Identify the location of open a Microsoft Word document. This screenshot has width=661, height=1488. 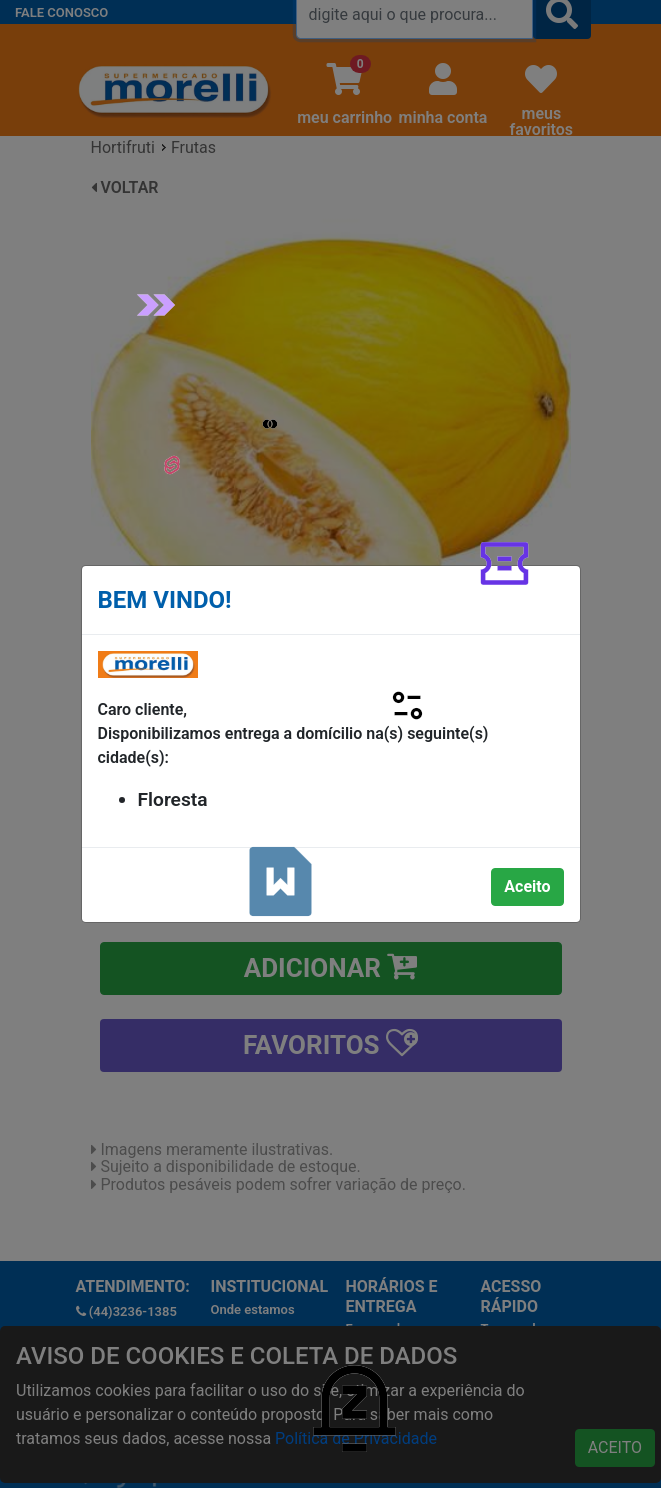
(280, 881).